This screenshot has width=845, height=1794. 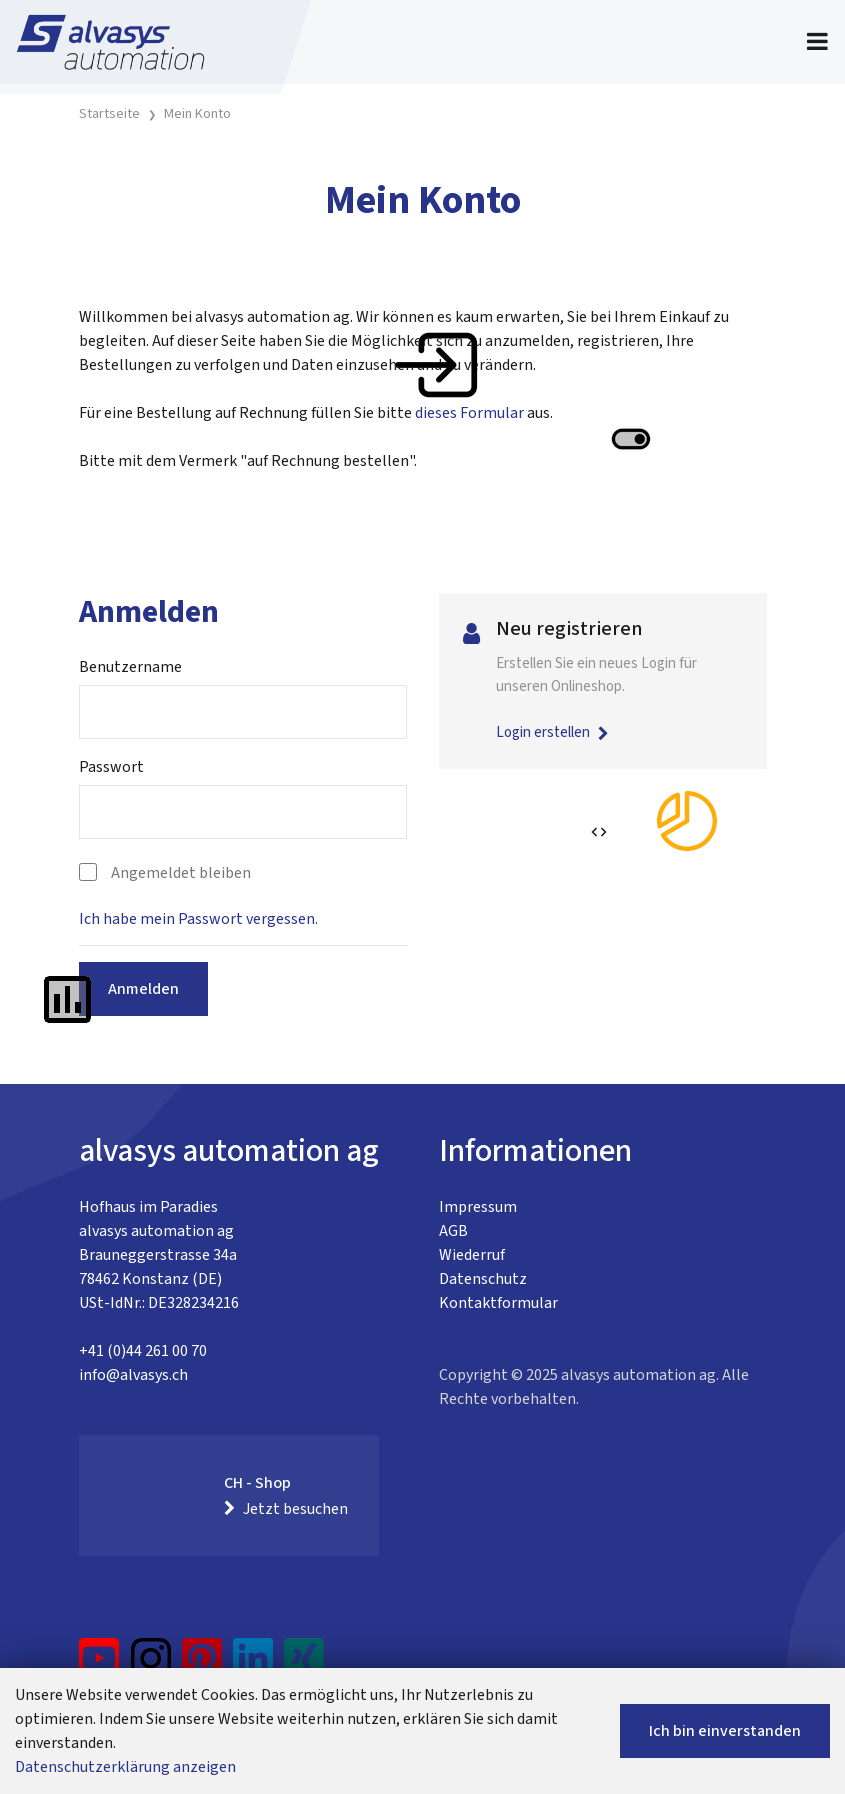 What do you see at coordinates (687, 821) in the screenshot?
I see `view analytics or statistics breakdown` at bounding box center [687, 821].